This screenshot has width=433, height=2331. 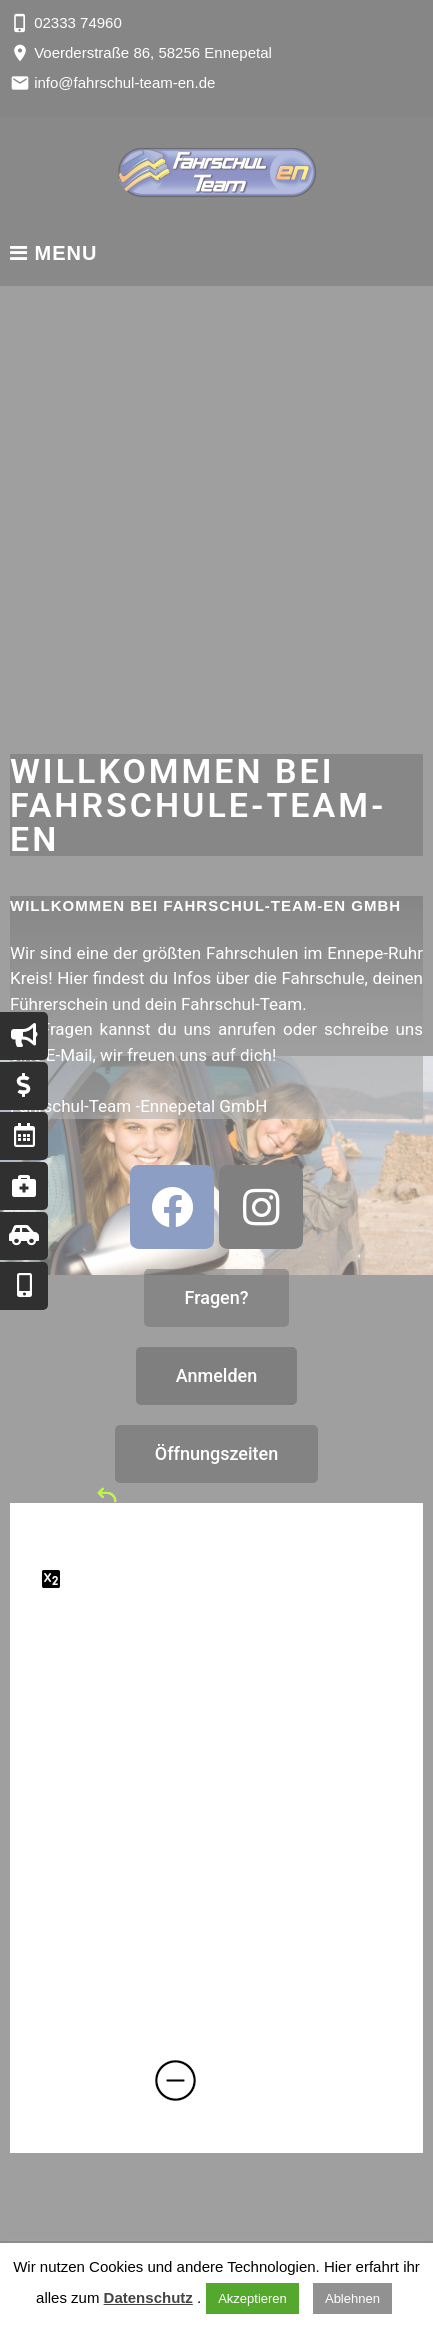 I want to click on format text as subscript, so click(x=51, y=1579).